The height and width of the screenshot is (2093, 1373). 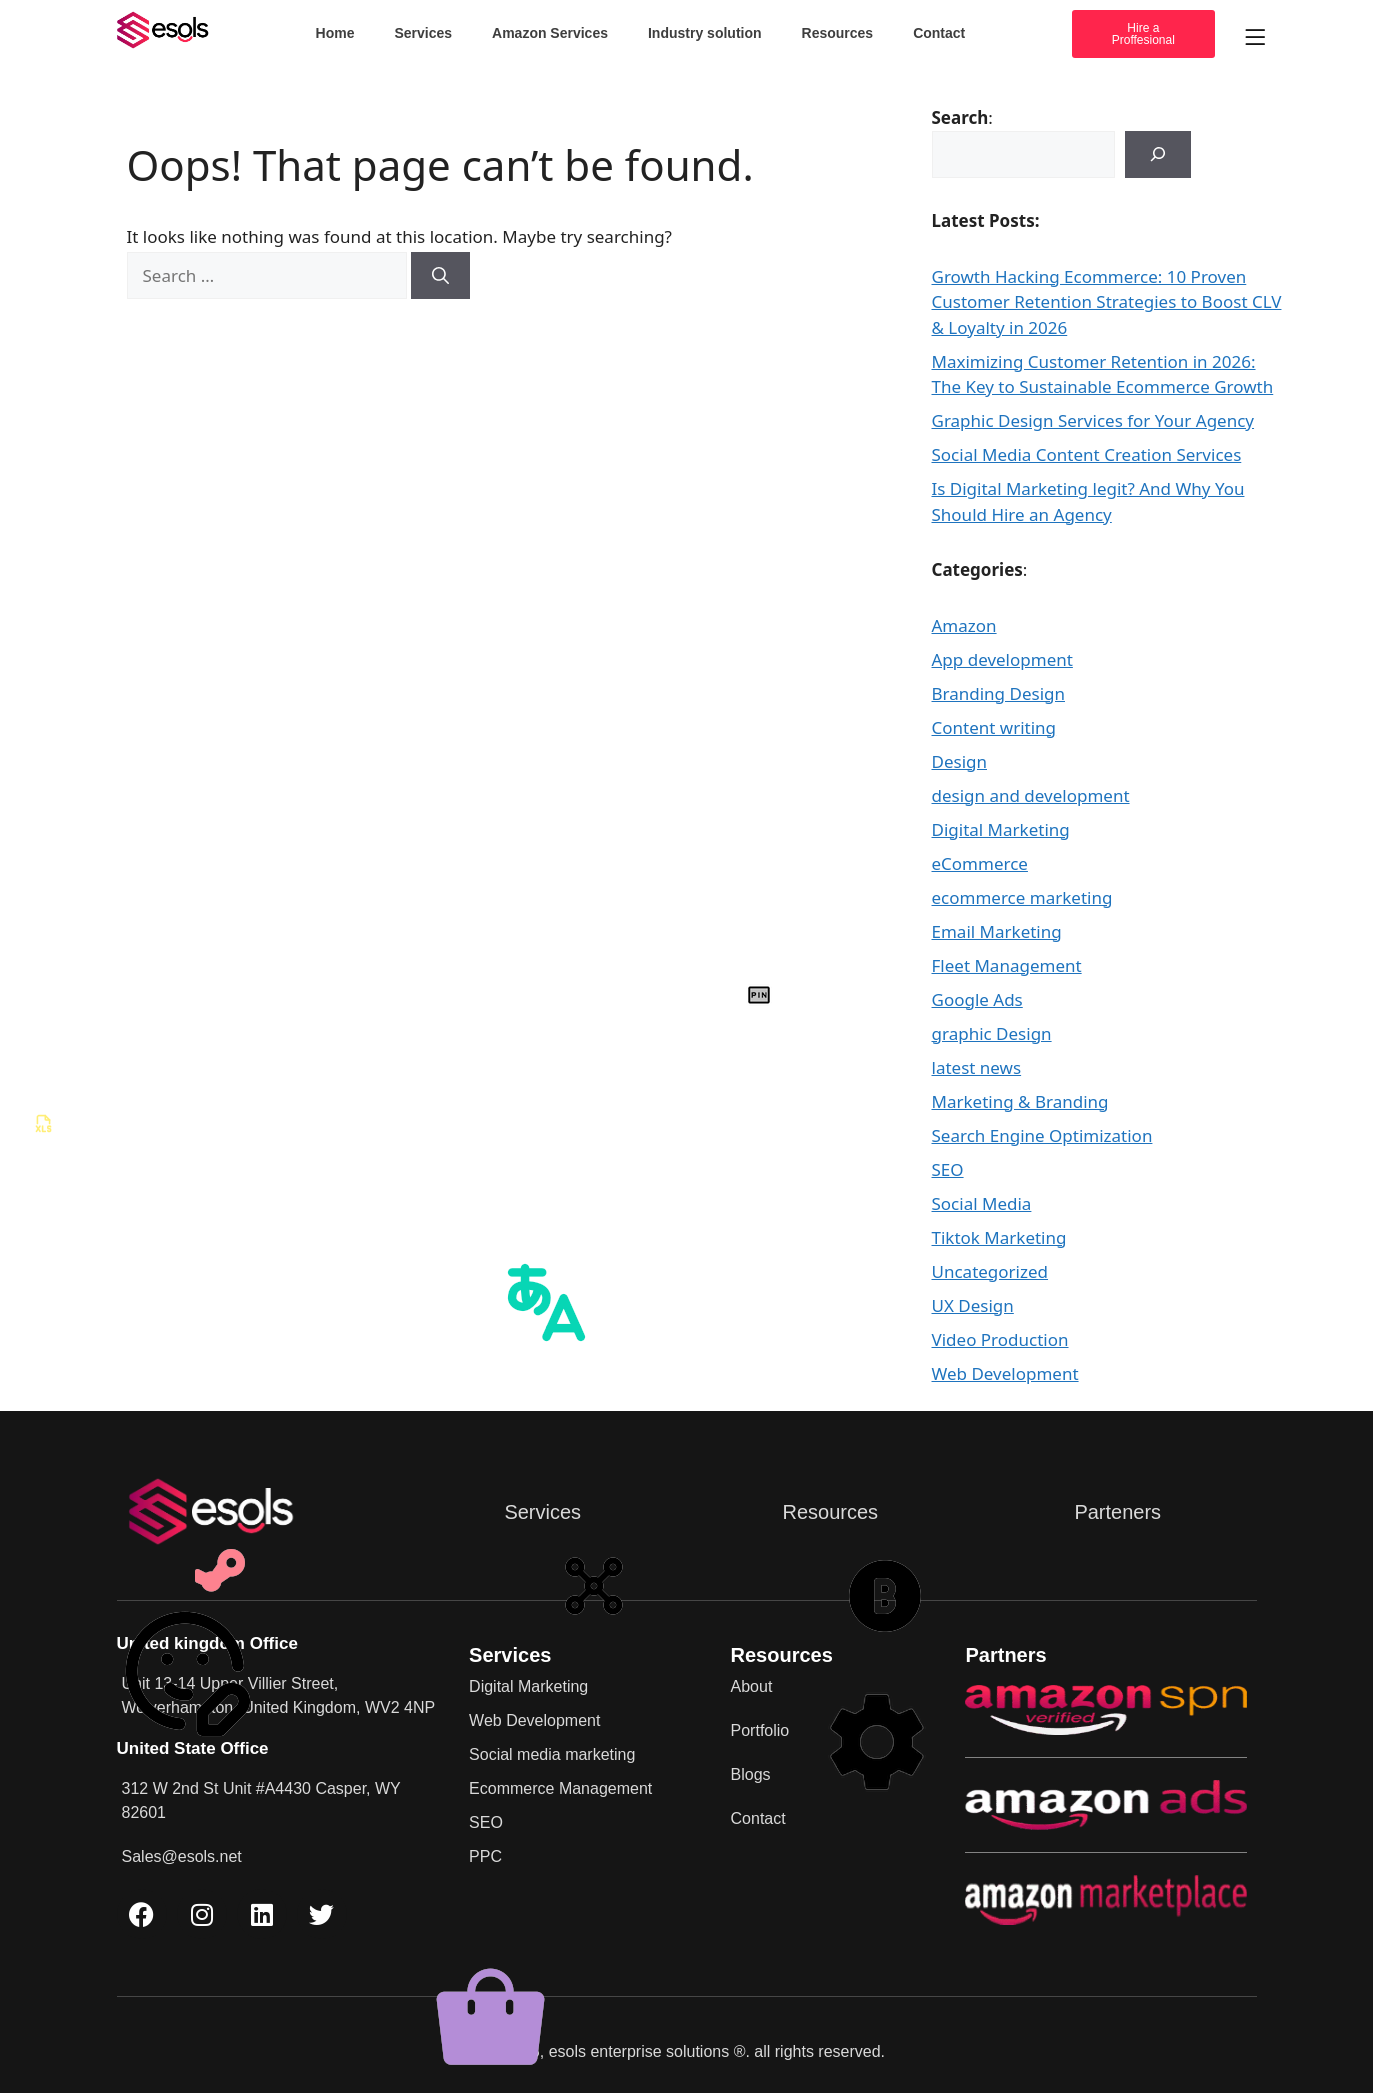 What do you see at coordinates (594, 1586) in the screenshot?
I see `view star network topology` at bounding box center [594, 1586].